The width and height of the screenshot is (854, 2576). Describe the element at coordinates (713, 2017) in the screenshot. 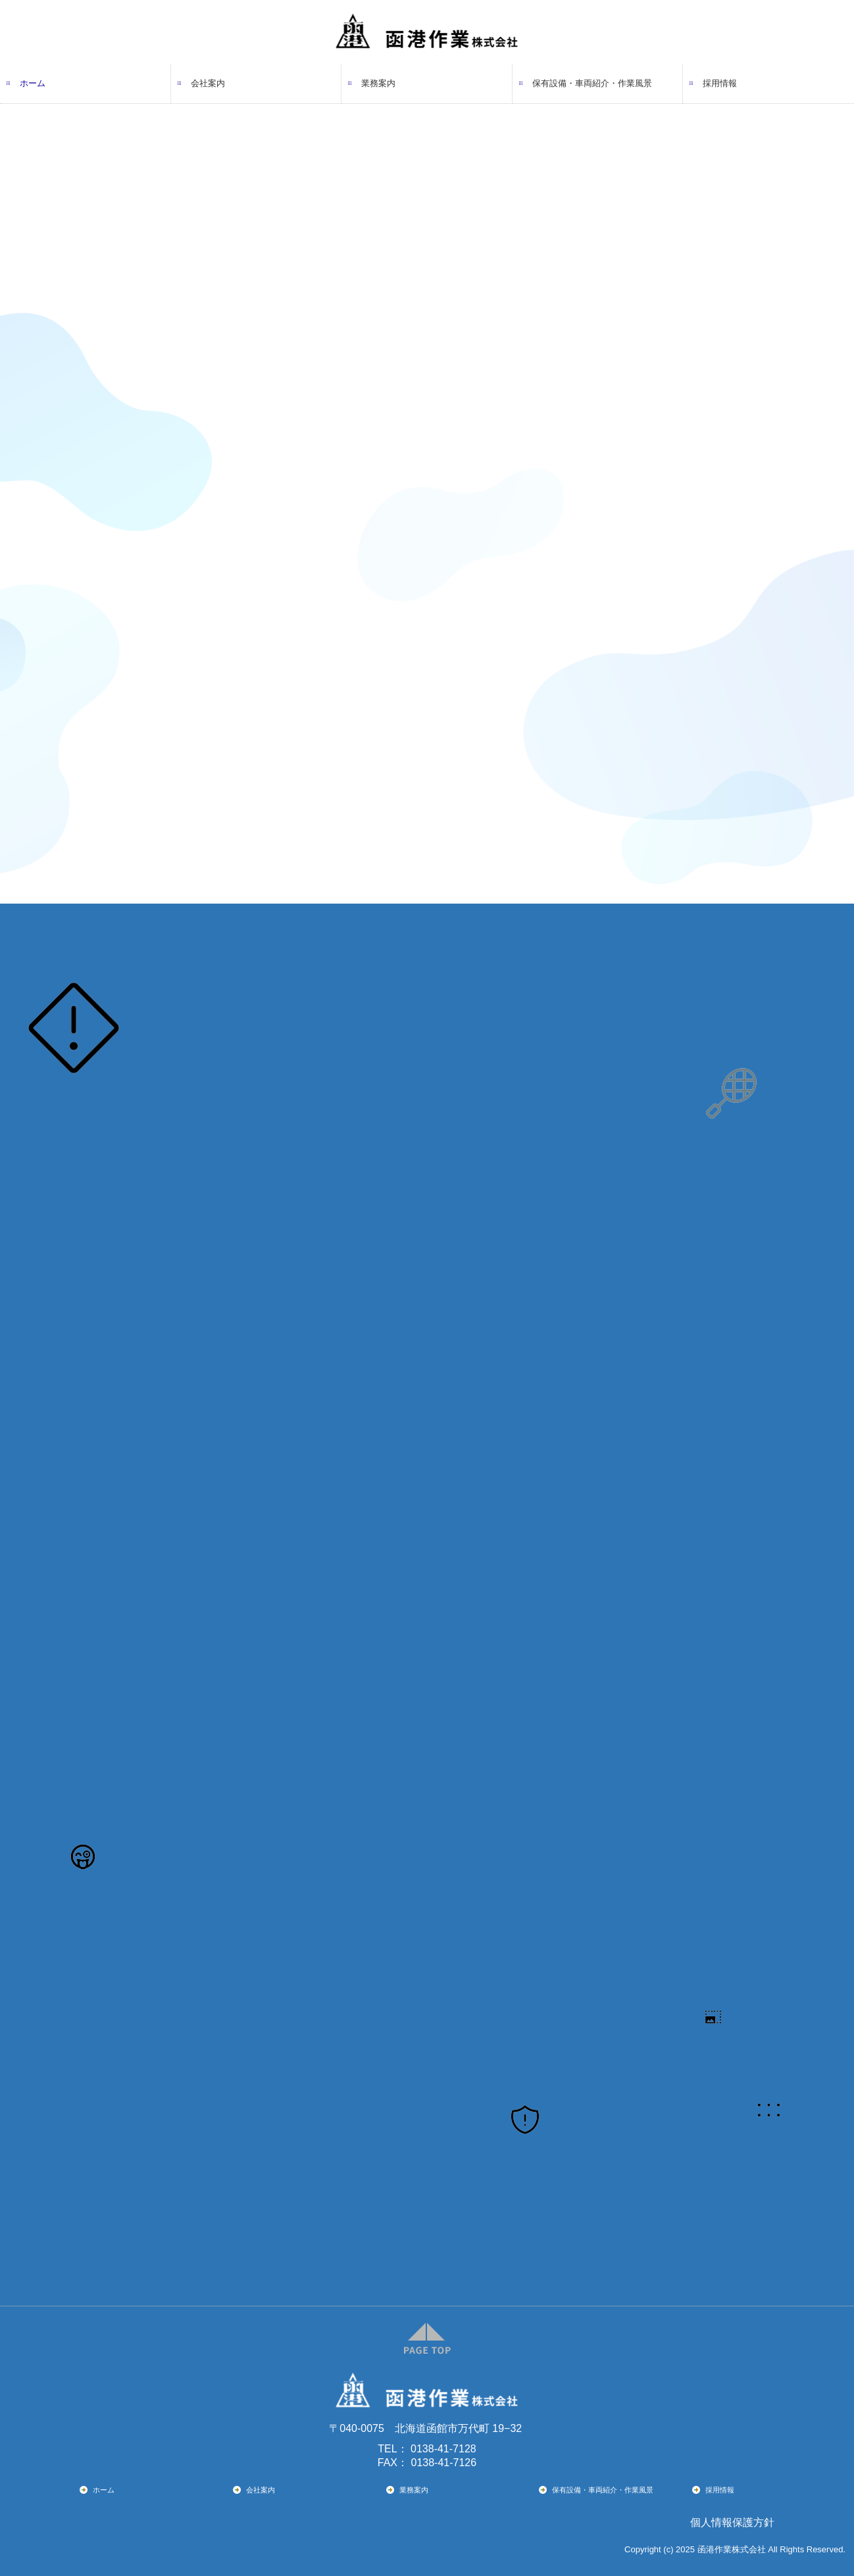

I see `resize image to large format` at that location.